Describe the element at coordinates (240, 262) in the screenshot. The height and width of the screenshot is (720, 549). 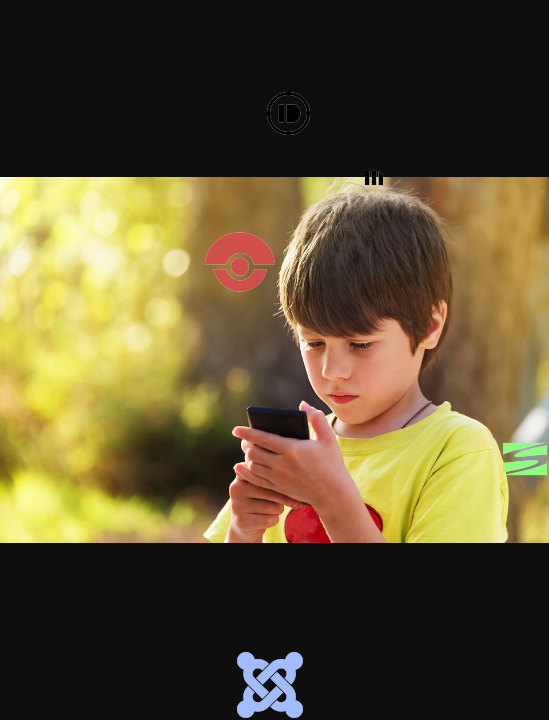
I see `drone CI/CD platform logo` at that location.